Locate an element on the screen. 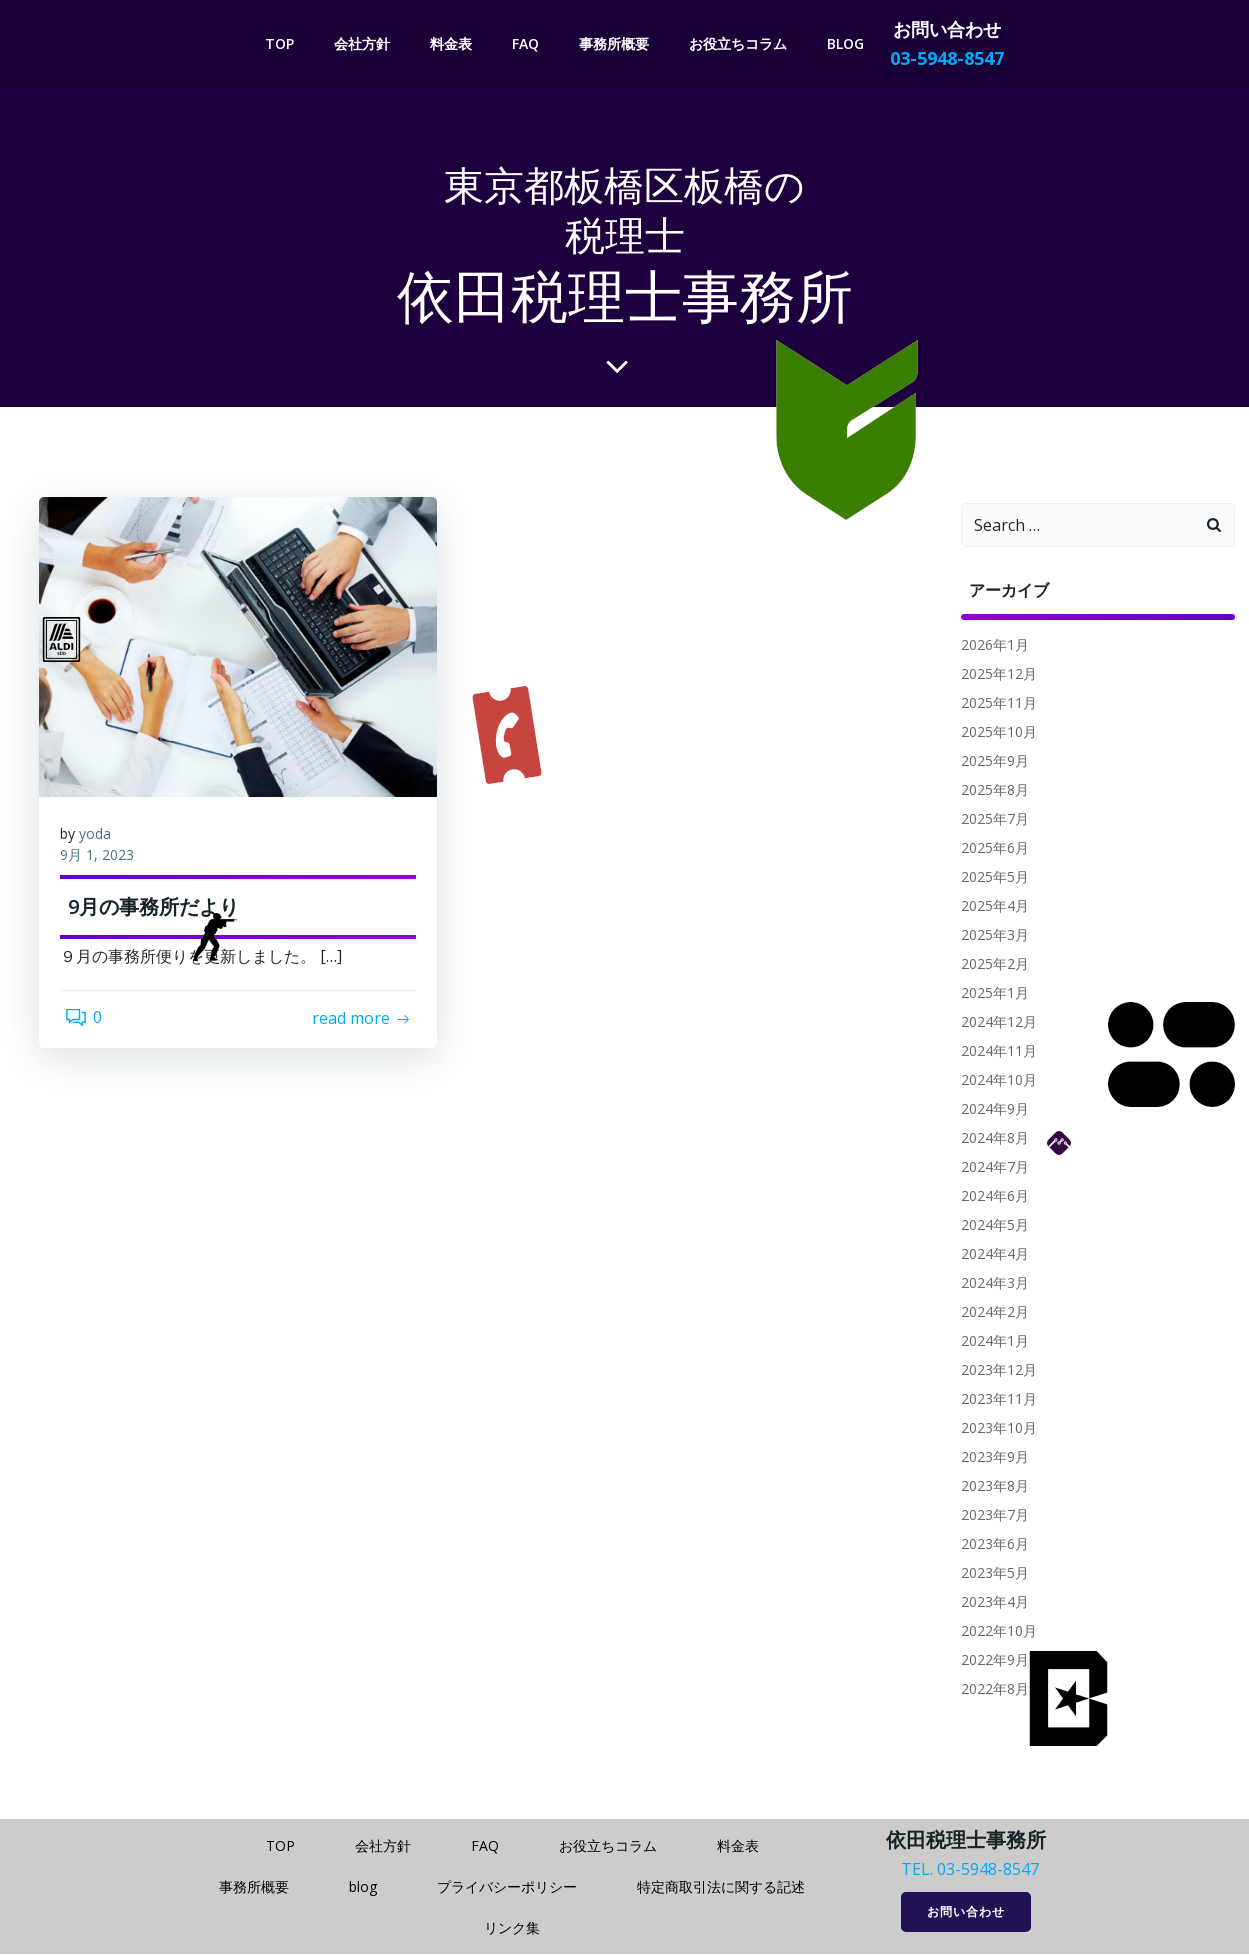  aldi süd company logo is located at coordinates (61, 639).